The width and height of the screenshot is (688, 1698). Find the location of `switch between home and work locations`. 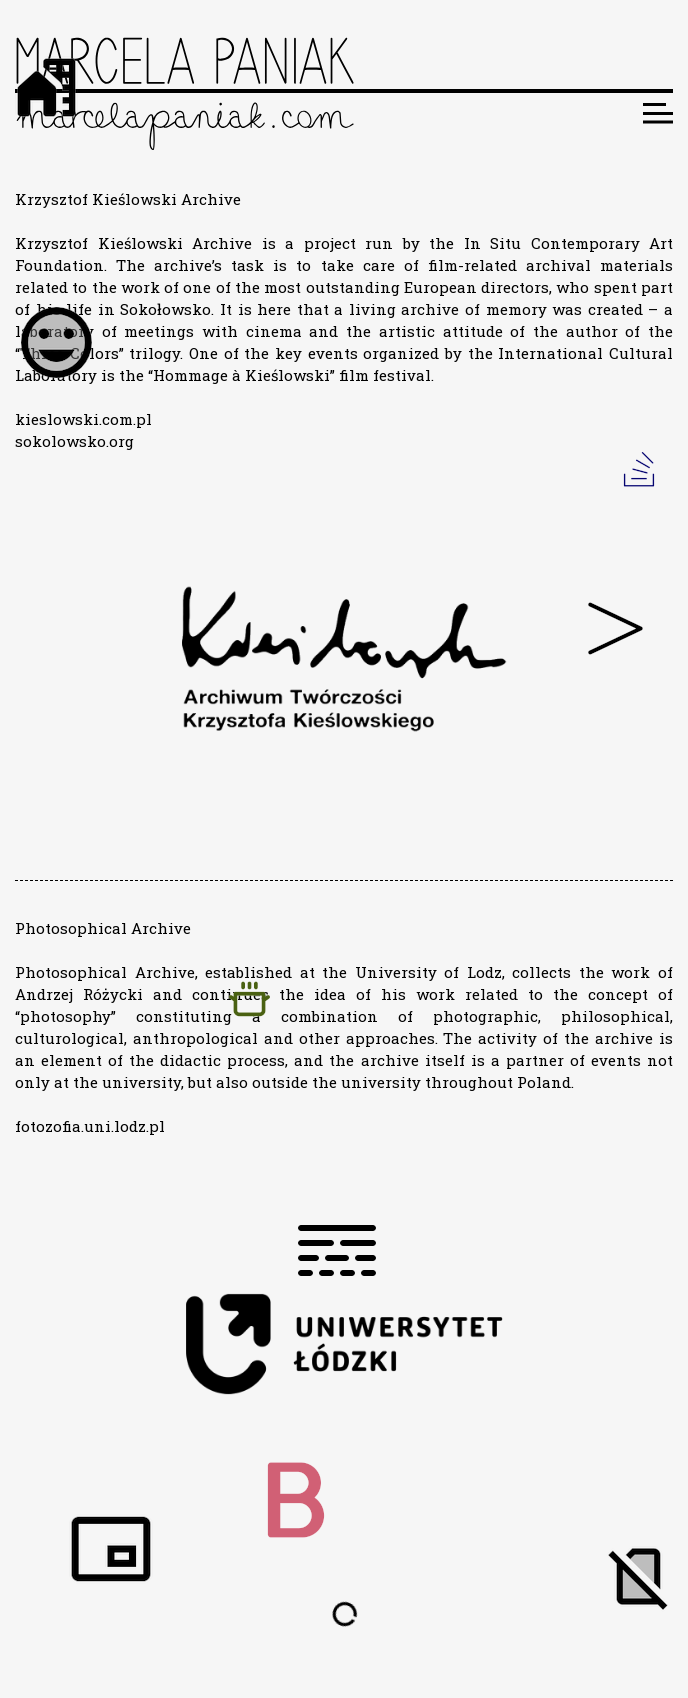

switch between home and work locations is located at coordinates (46, 87).